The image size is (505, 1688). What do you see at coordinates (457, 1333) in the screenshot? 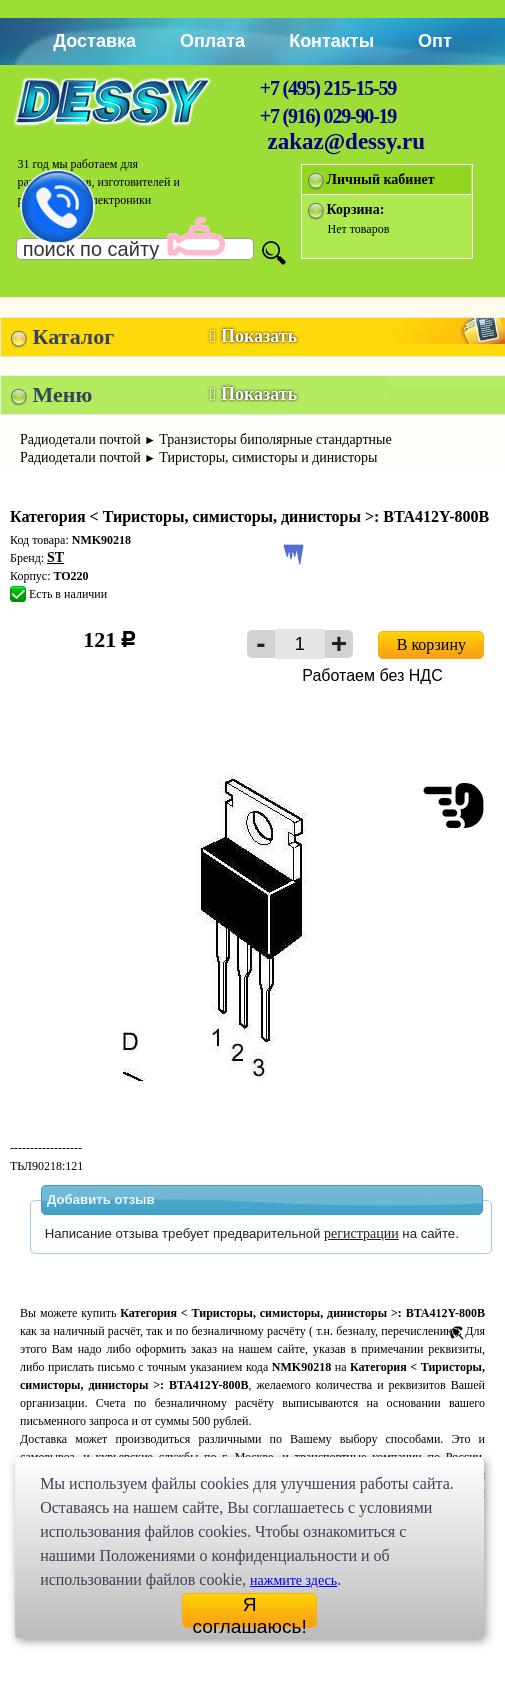
I see `access beach or vacation-related features` at bounding box center [457, 1333].